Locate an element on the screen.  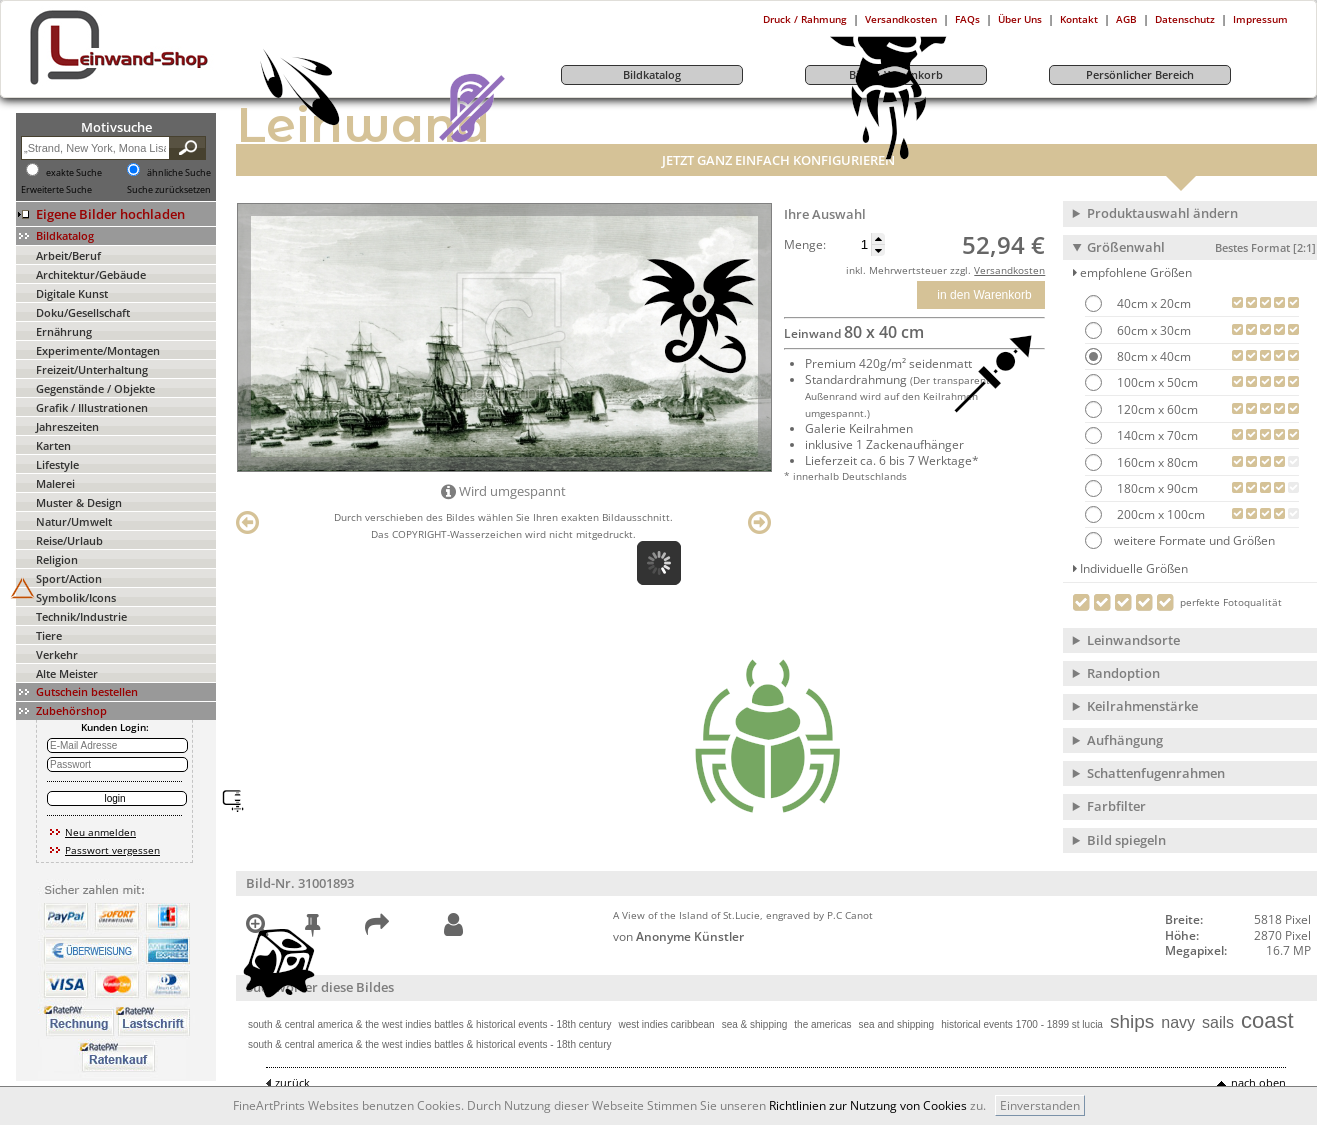
collect a rare treasure or artifact is located at coordinates (767, 737).